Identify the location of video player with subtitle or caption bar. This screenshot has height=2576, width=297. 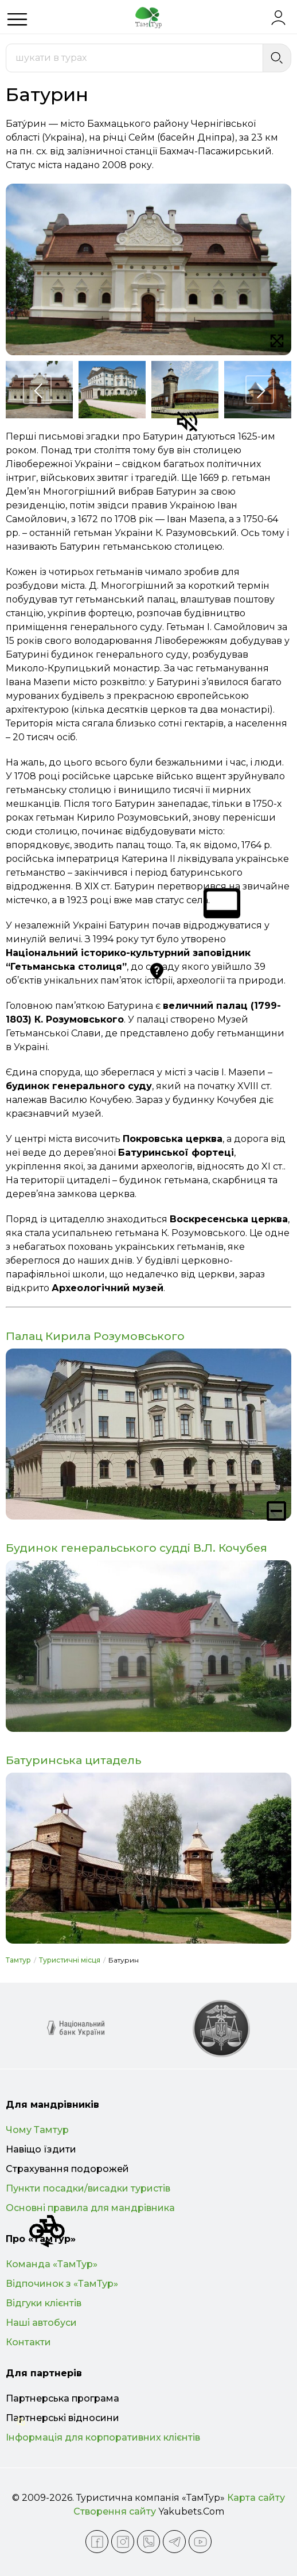
(222, 903).